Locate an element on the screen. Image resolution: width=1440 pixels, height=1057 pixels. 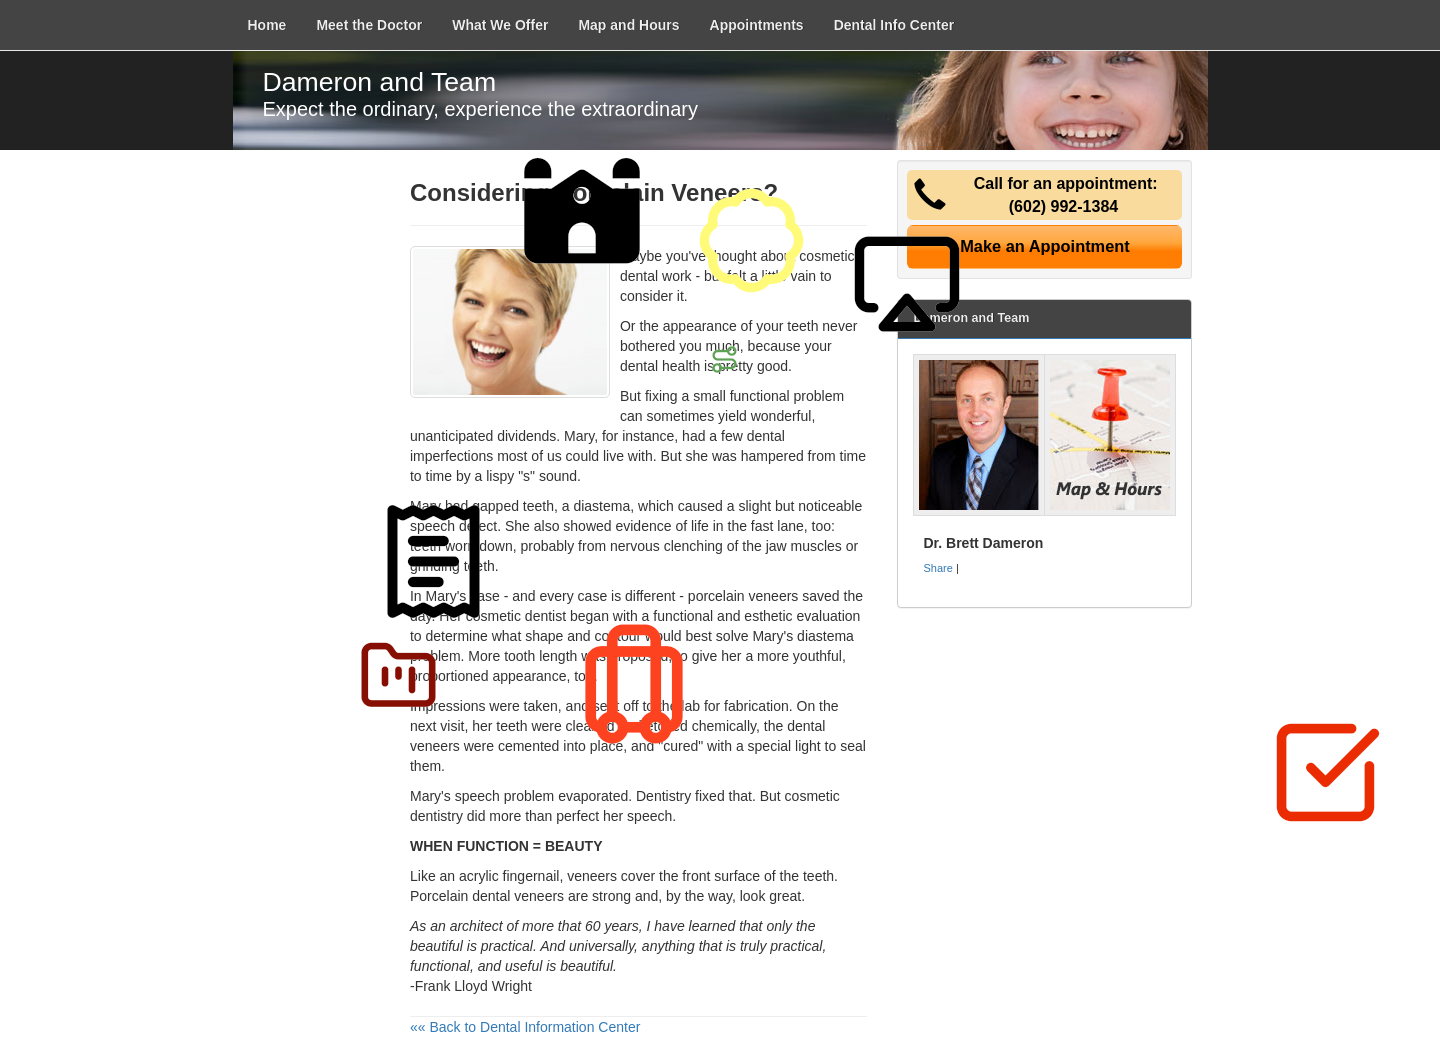
access travel or trip information is located at coordinates (634, 684).